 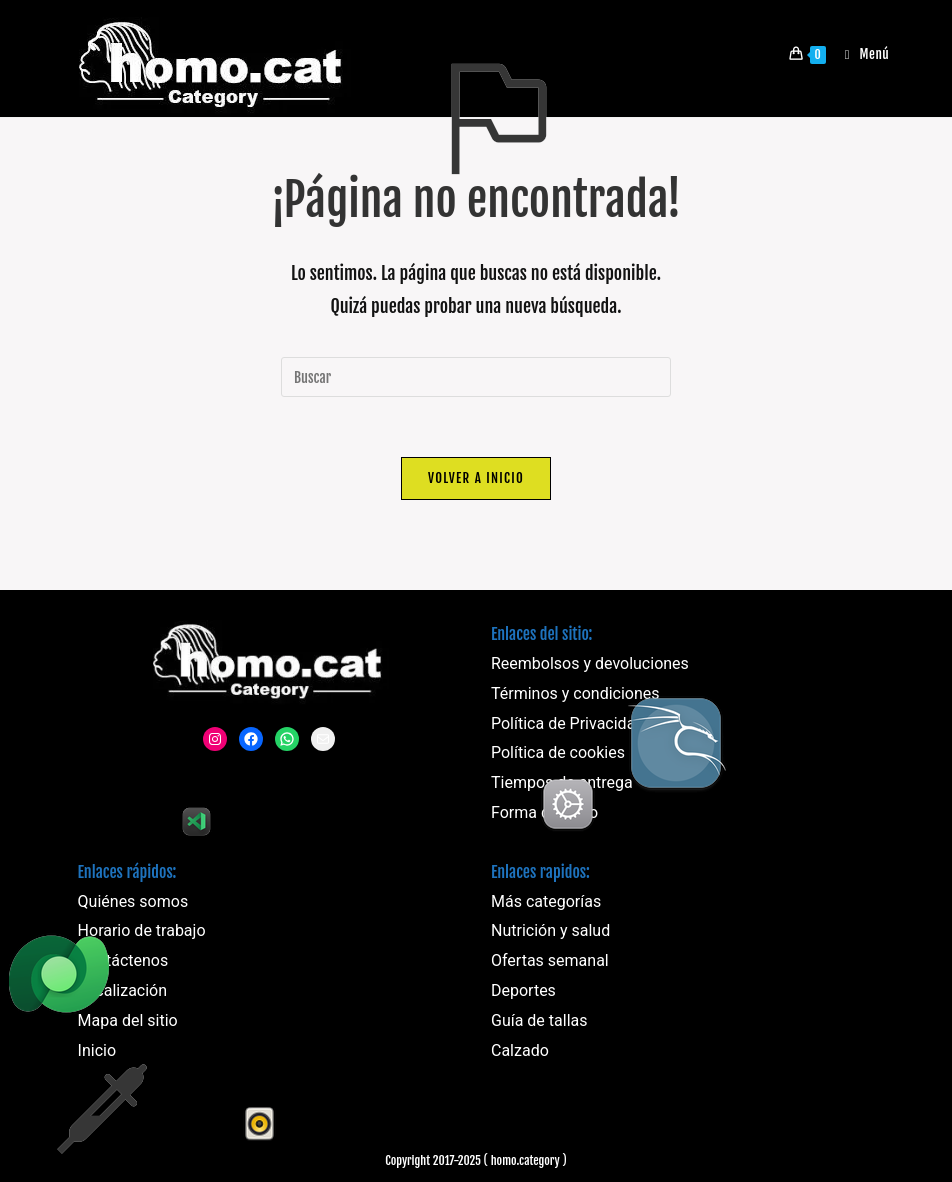 I want to click on open color picker tool, so click(x=101, y=1109).